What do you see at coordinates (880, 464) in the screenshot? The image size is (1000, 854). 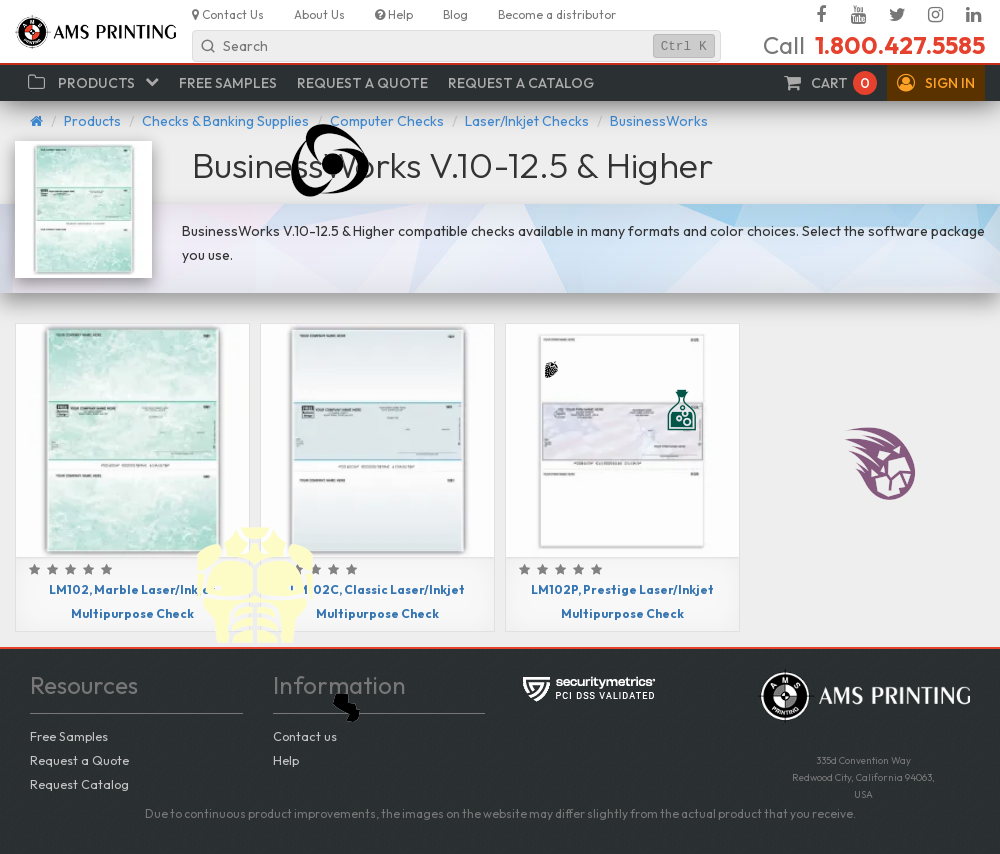 I see `throw charcoal or debris item` at bounding box center [880, 464].